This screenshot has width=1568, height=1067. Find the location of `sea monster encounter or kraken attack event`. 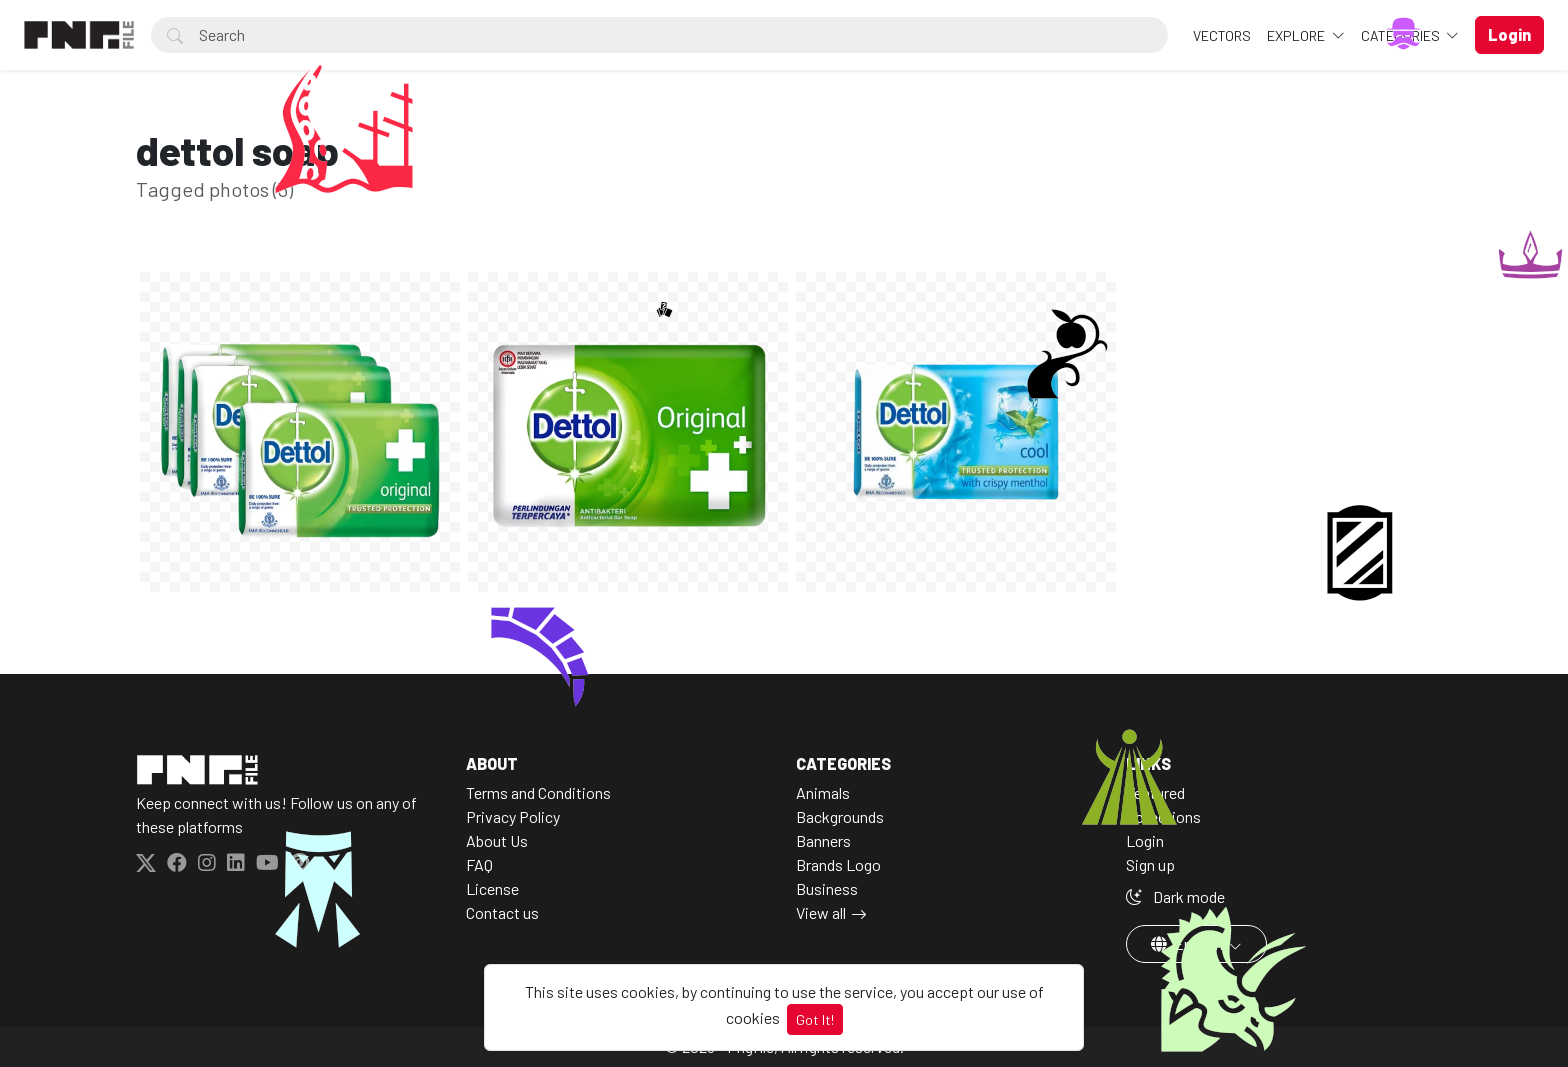

sea monster encounter or kraken attack event is located at coordinates (344, 126).